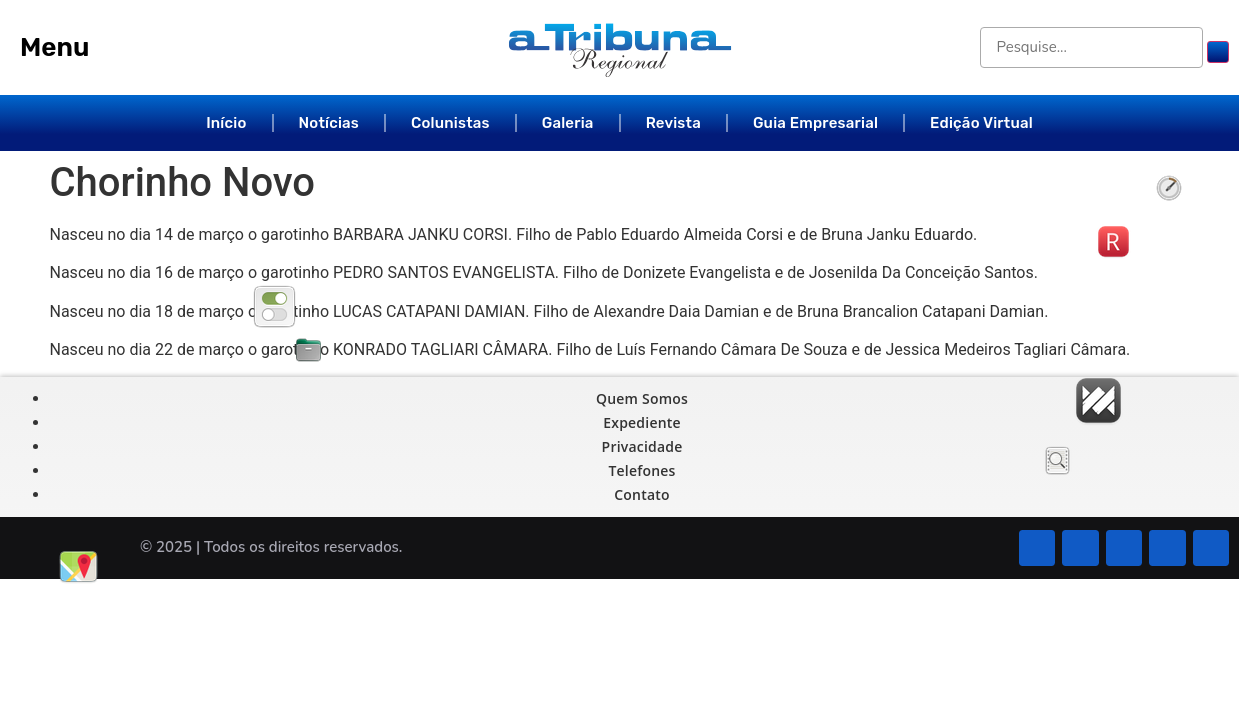  Describe the element at coordinates (1113, 241) in the screenshot. I see `open retext markdown editor` at that location.